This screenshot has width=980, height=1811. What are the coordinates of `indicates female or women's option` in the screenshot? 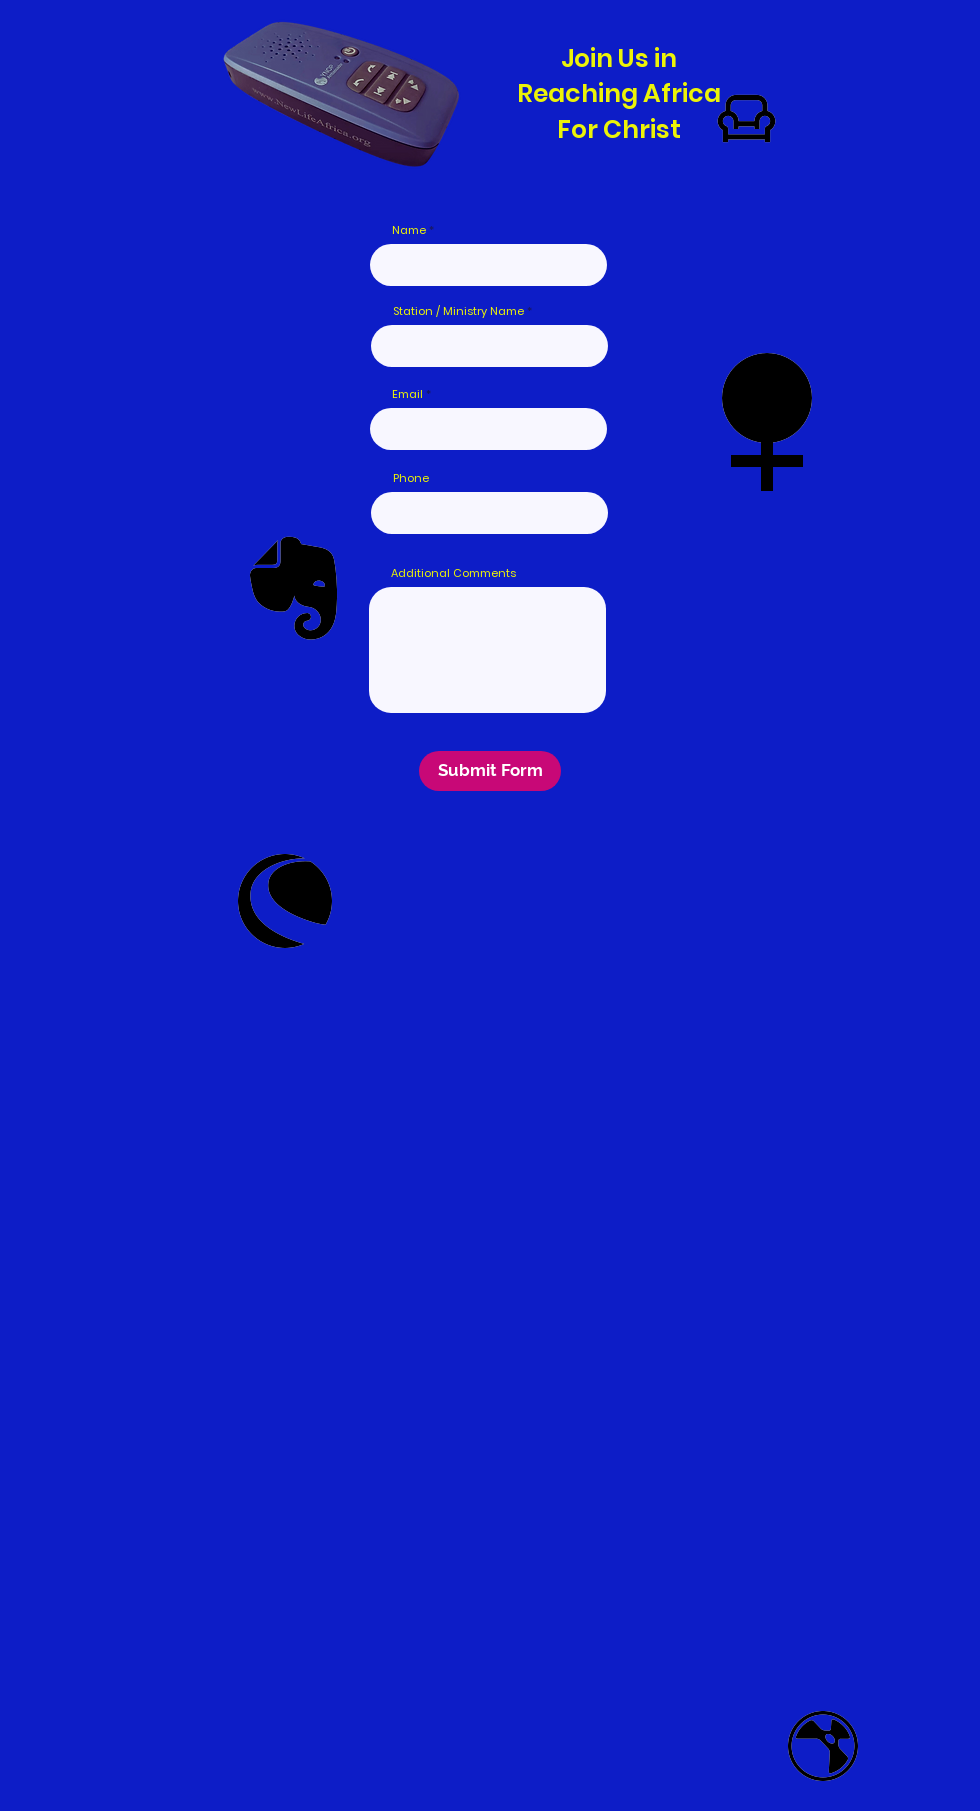 It's located at (767, 419).